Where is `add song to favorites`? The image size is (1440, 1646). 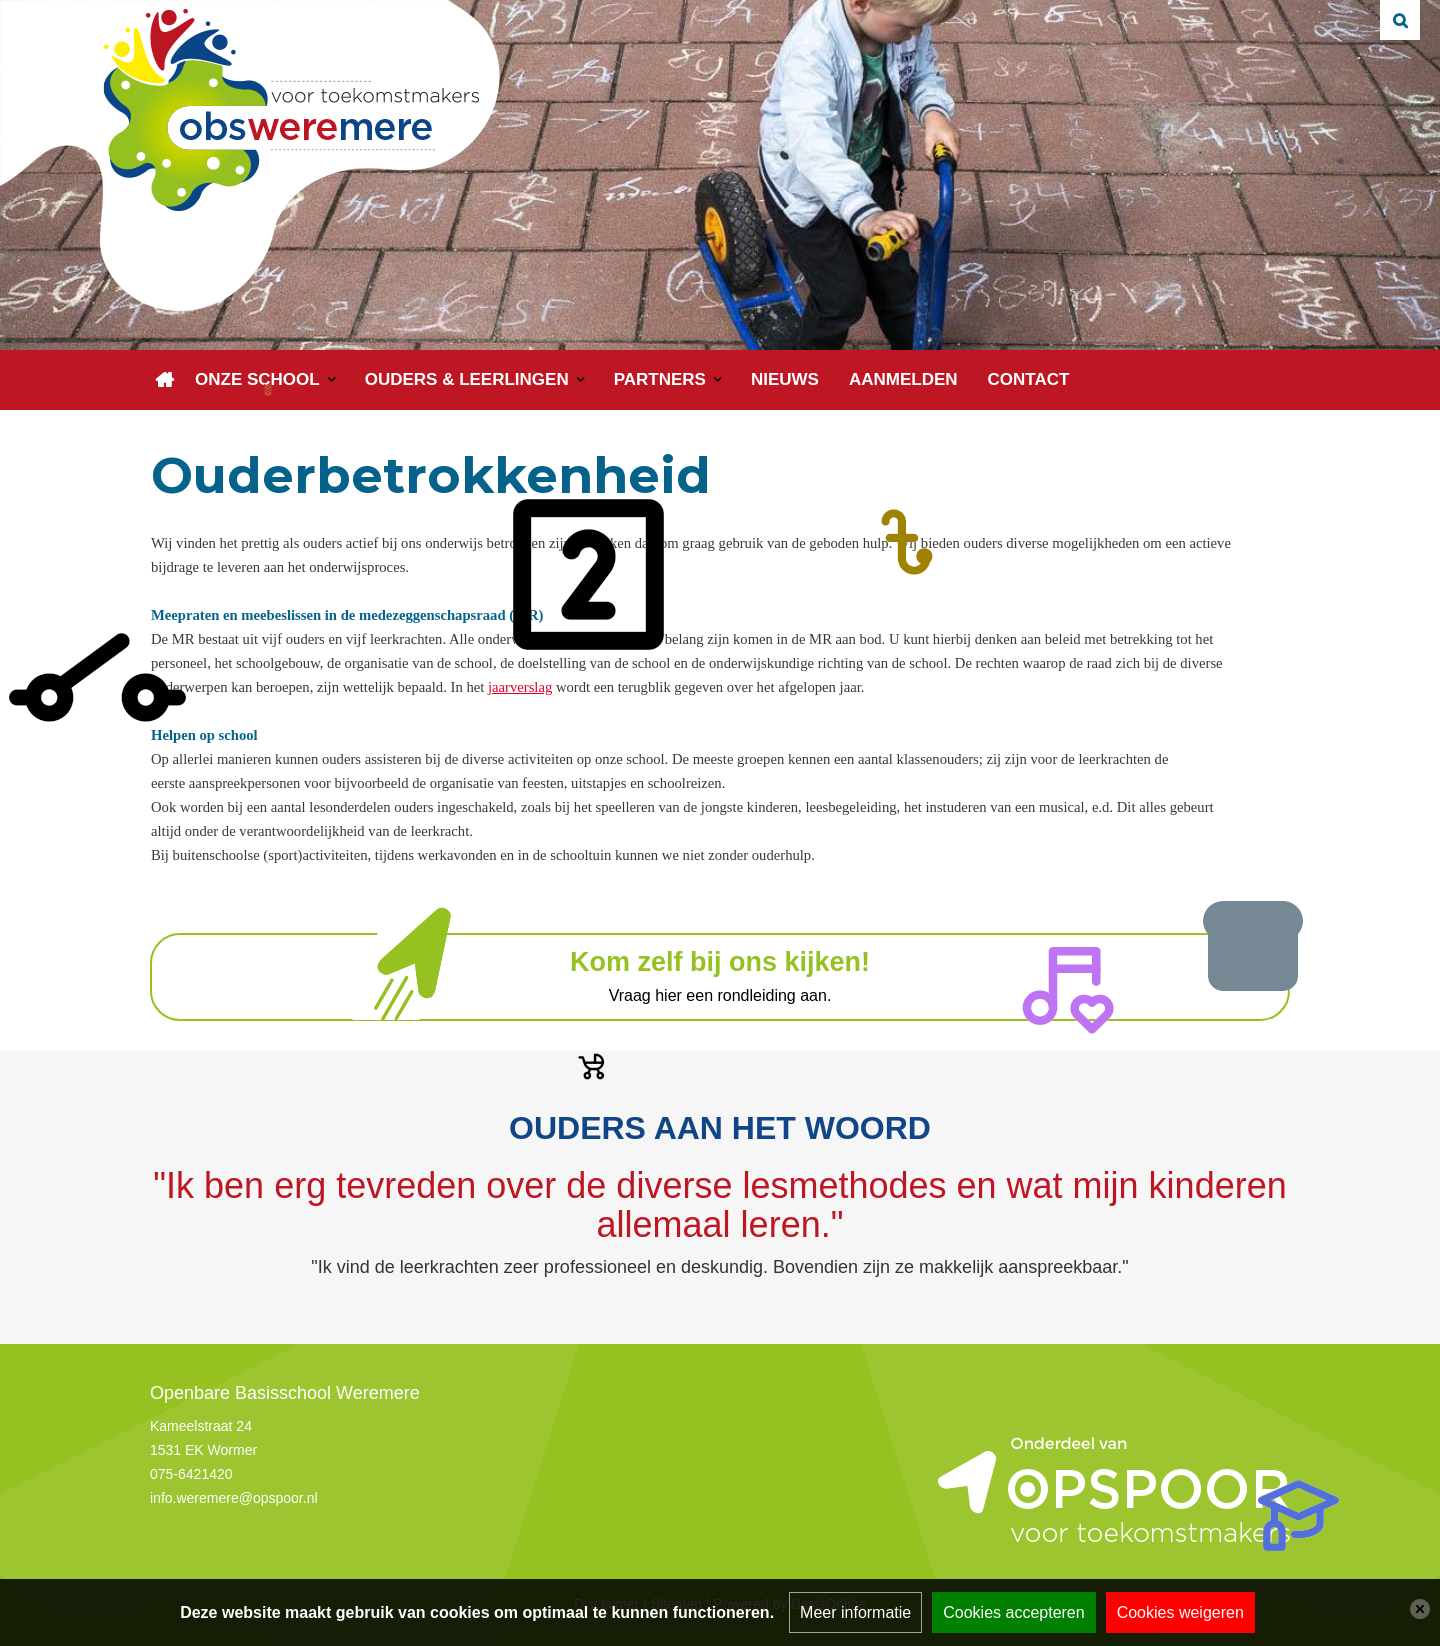 add song to favorites is located at coordinates (1066, 986).